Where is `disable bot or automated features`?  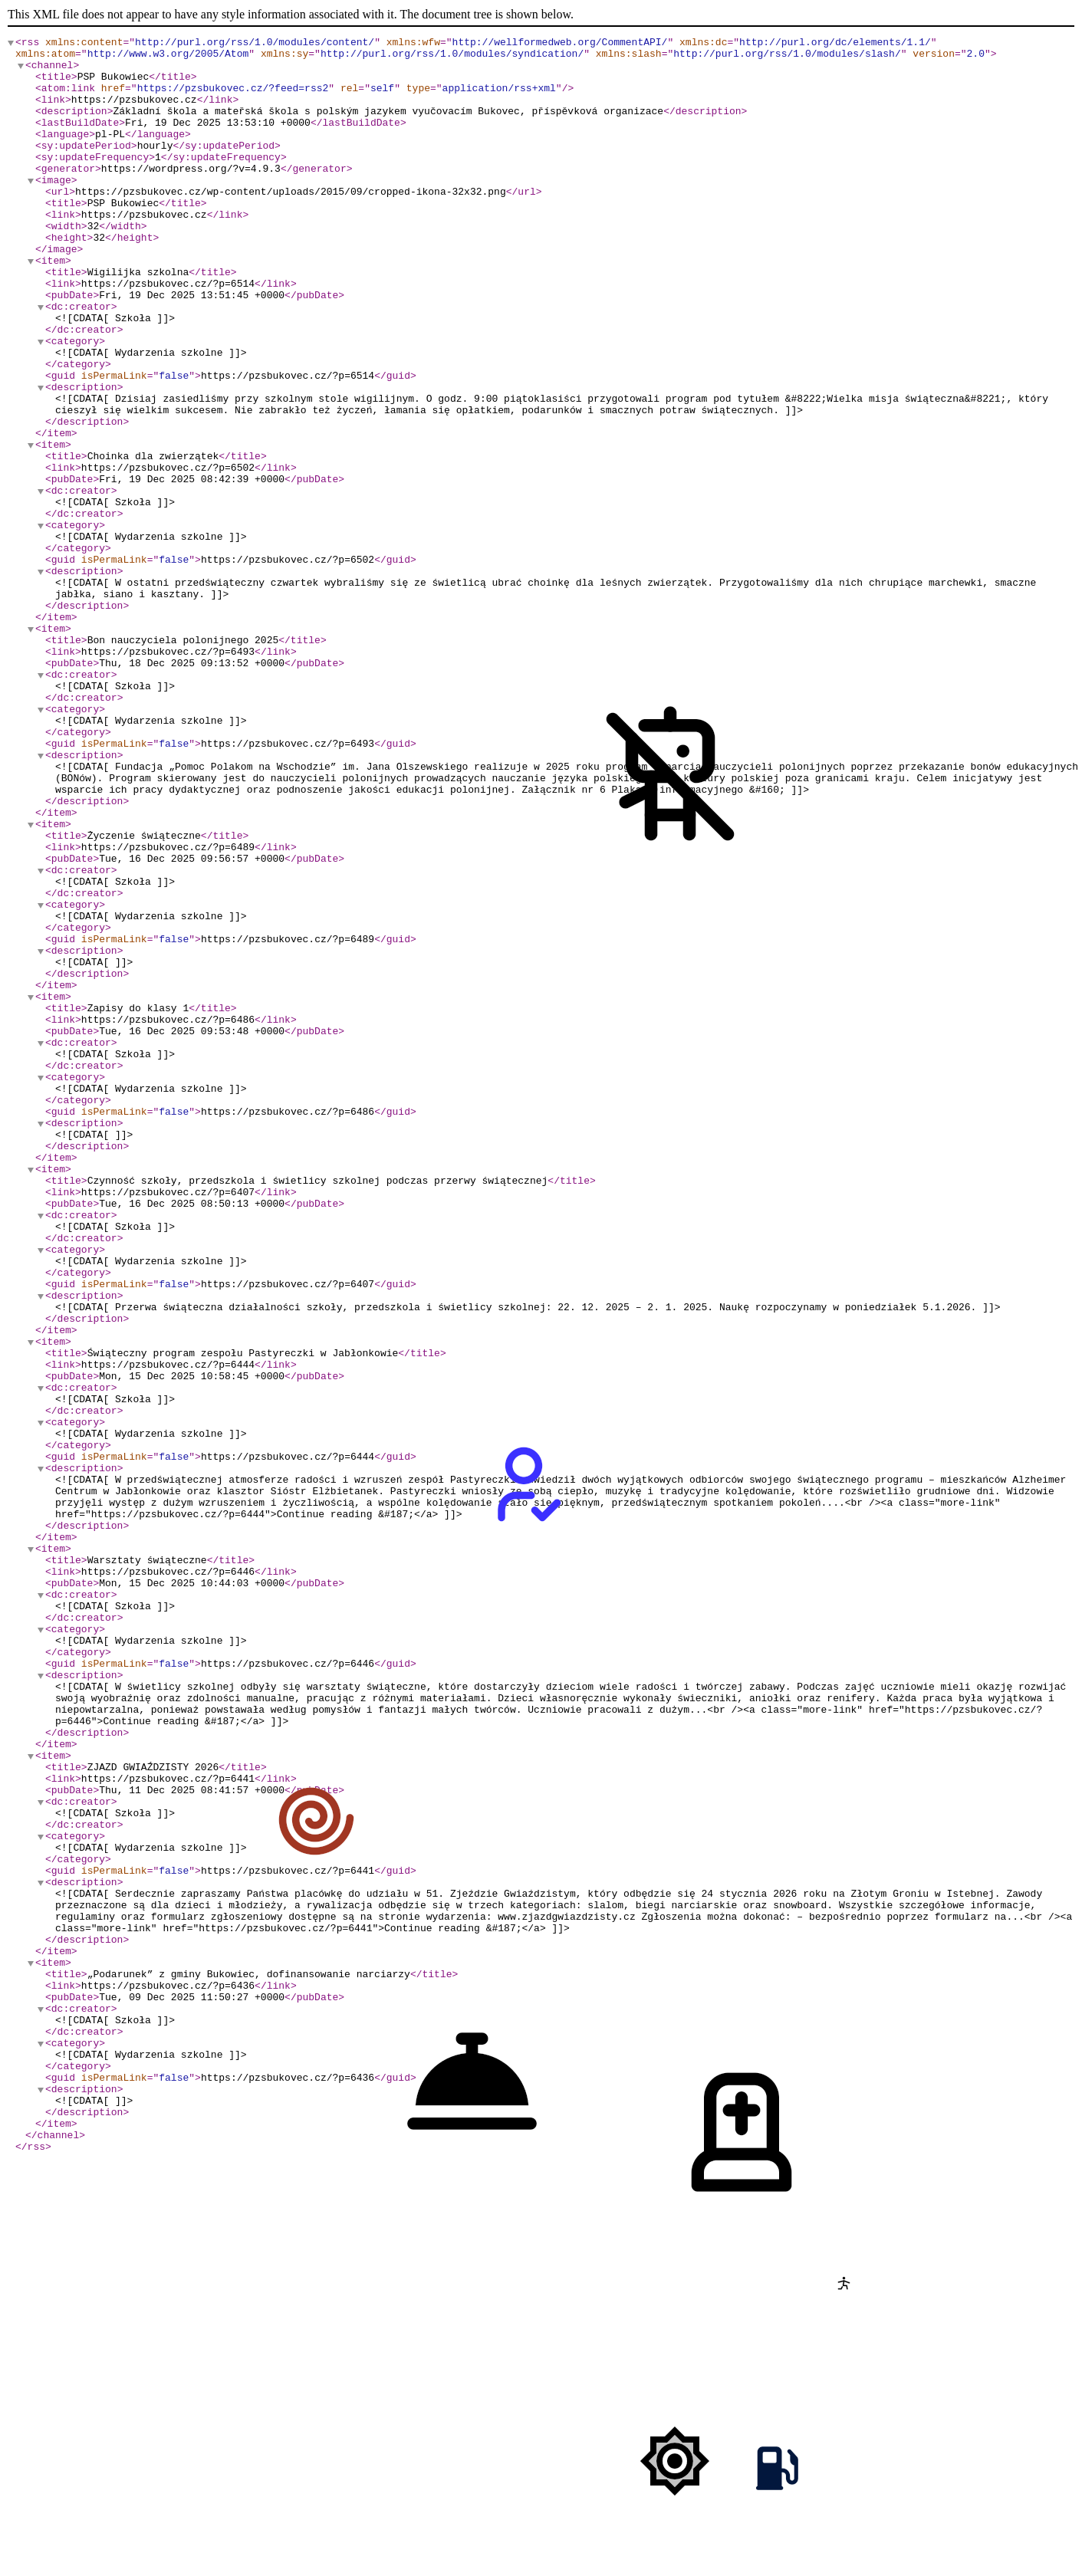 disable bot or automated features is located at coordinates (670, 777).